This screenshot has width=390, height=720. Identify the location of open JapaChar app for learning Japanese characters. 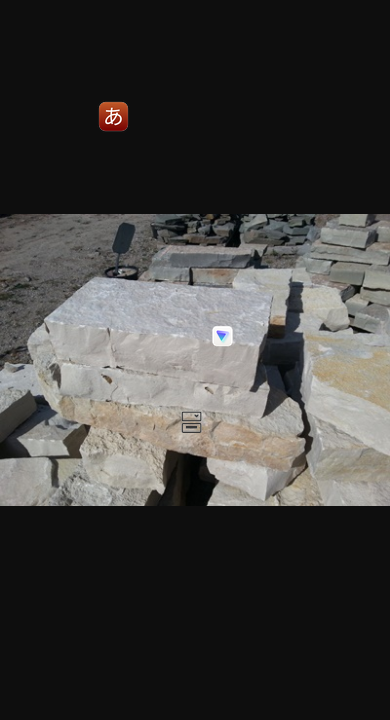
(113, 116).